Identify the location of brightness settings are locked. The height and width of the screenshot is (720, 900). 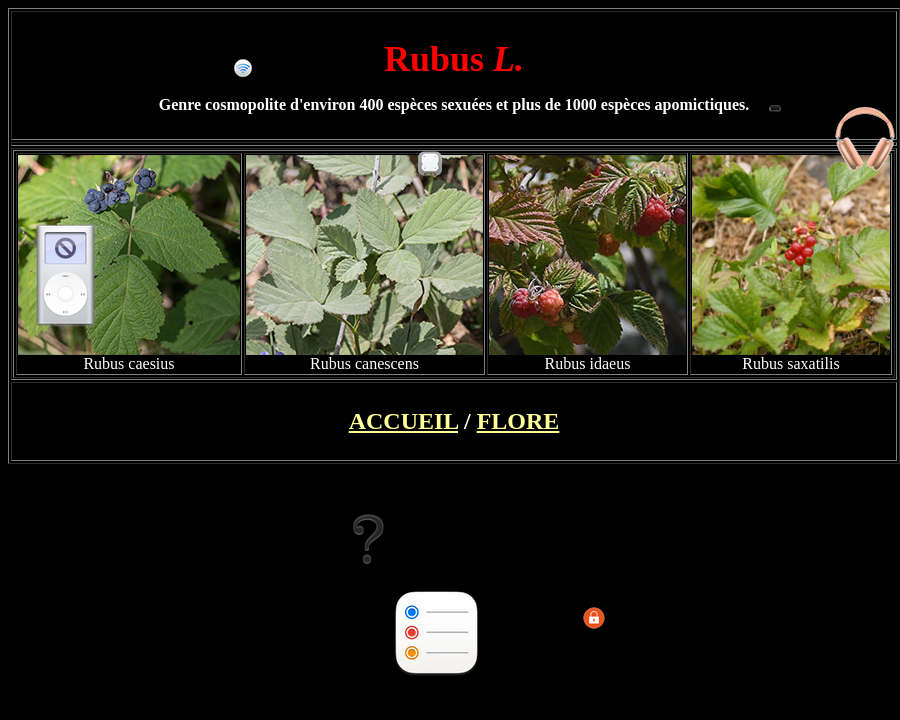
(594, 618).